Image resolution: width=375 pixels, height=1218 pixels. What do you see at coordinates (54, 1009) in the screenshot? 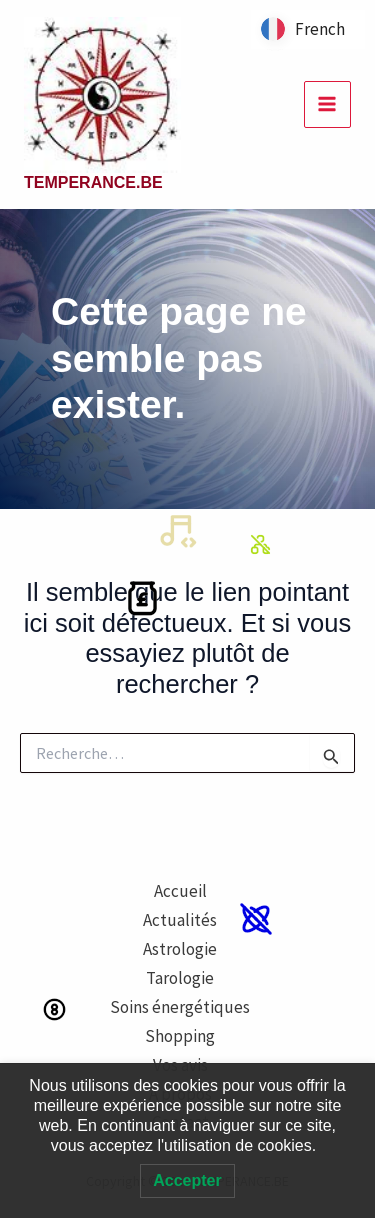
I see `access billiards or pool game` at bounding box center [54, 1009].